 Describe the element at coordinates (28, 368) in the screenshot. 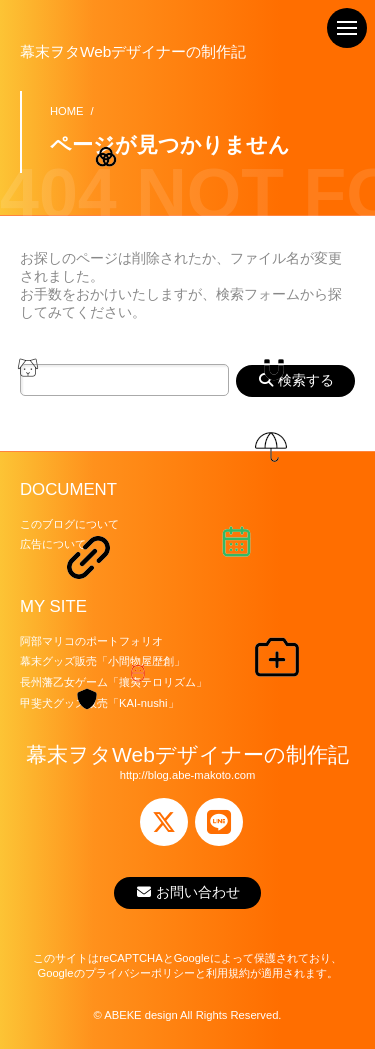

I see `view pet-related content or settings` at that location.